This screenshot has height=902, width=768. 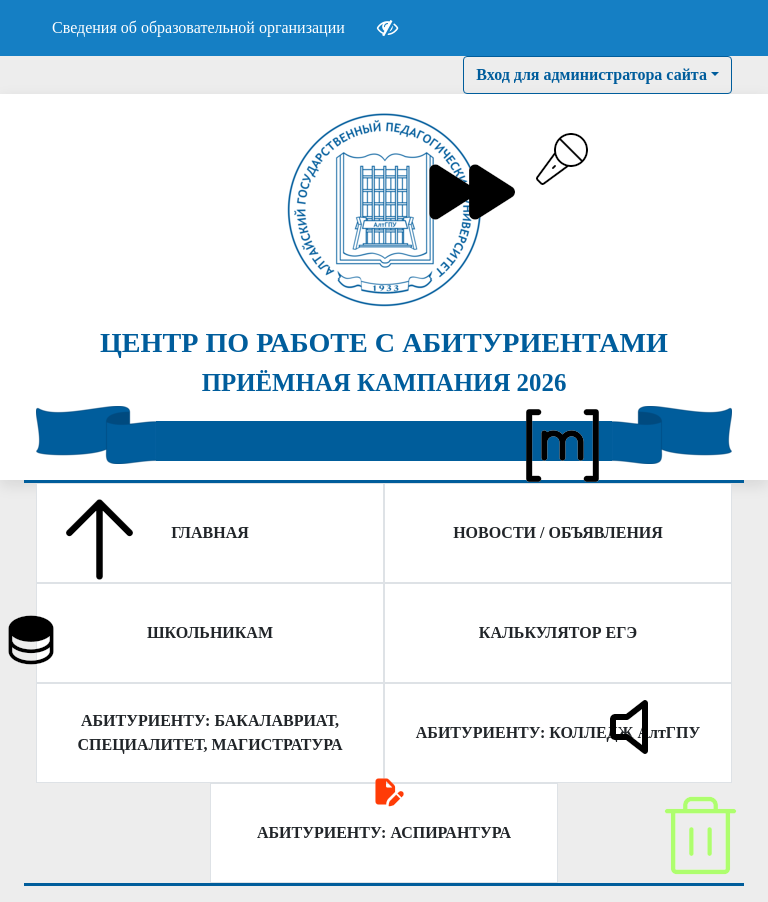 What do you see at coordinates (637, 727) in the screenshot?
I see `speaker with no audio output` at bounding box center [637, 727].